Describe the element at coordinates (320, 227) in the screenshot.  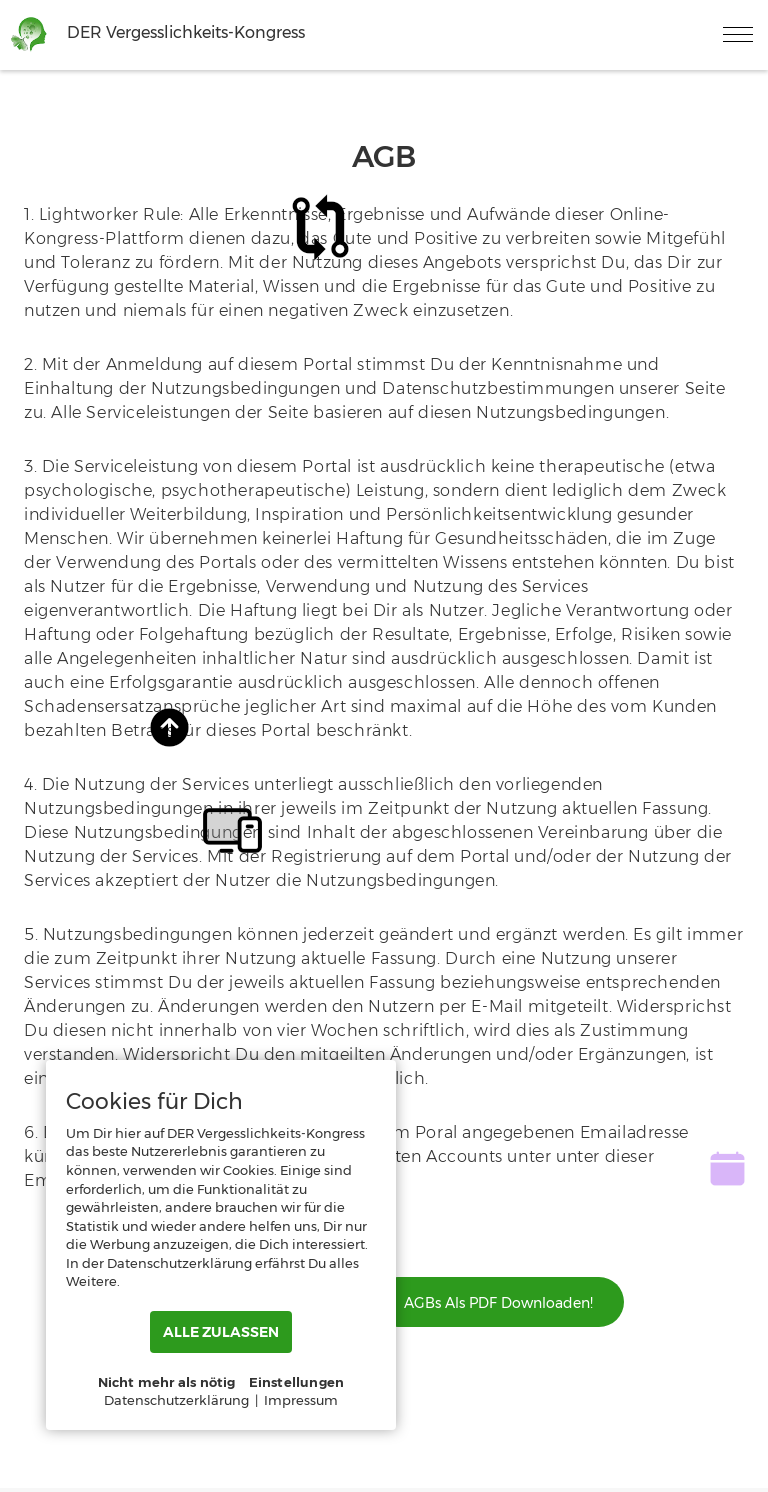
I see `compare branches or commits in version control` at that location.